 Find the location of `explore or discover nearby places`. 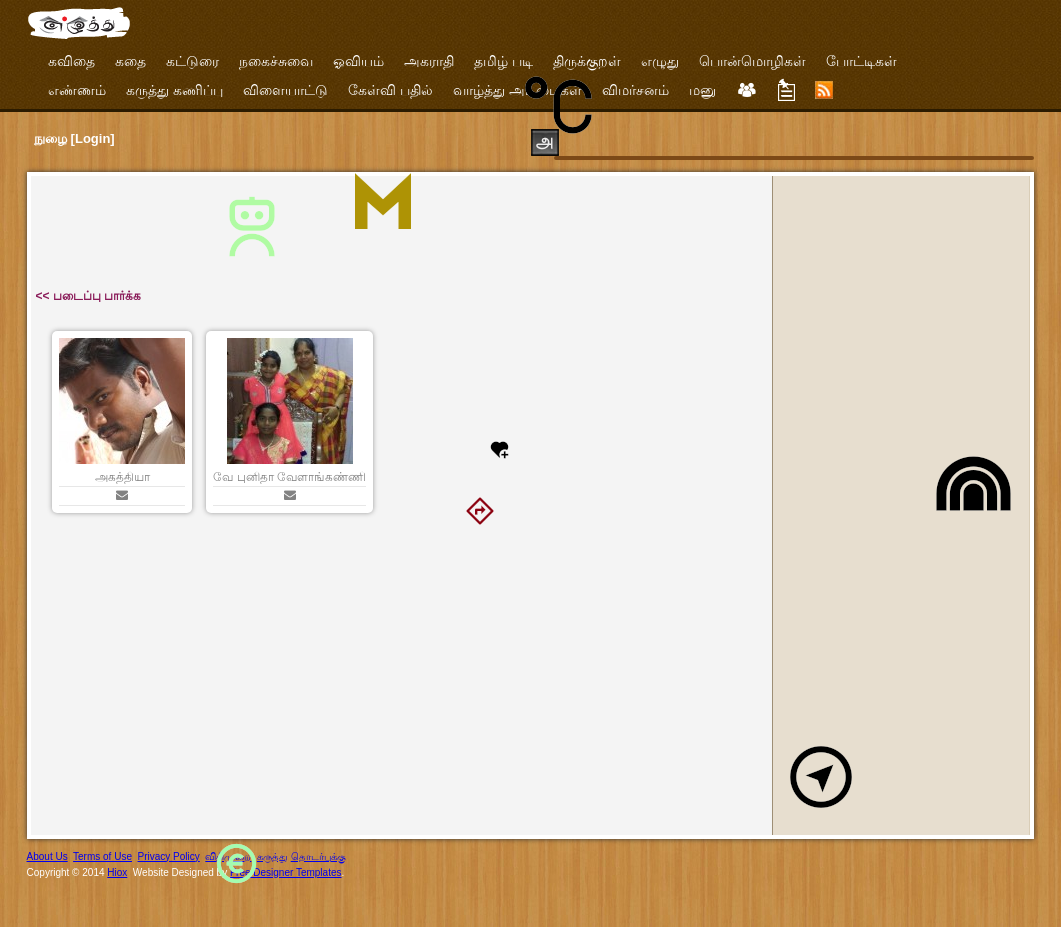

explore or discover nearby places is located at coordinates (821, 777).